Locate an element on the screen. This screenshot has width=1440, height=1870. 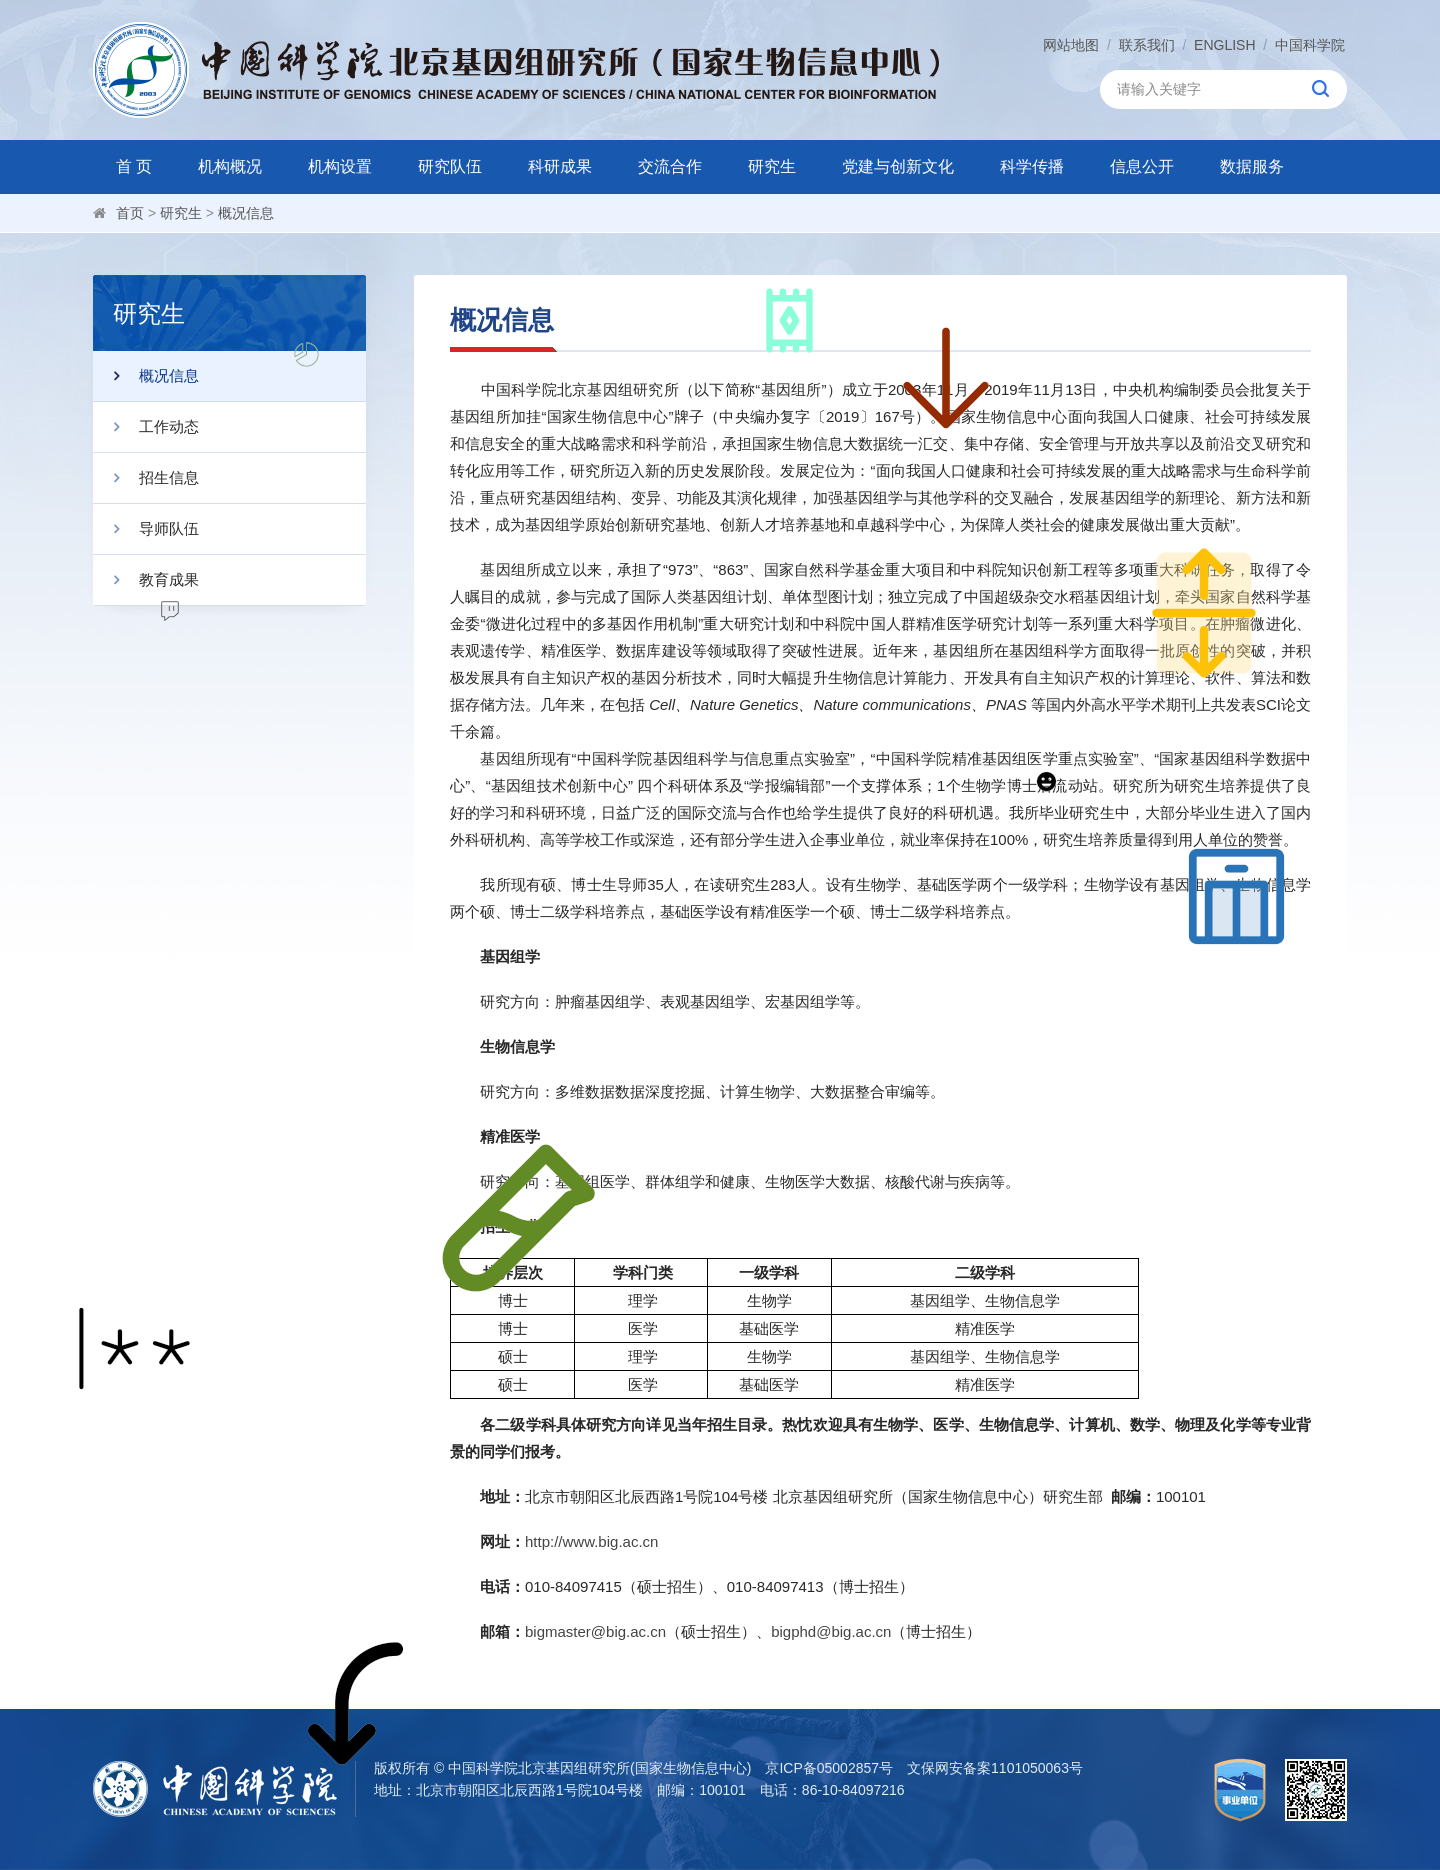
enter or view password field is located at coordinates (128, 1348).